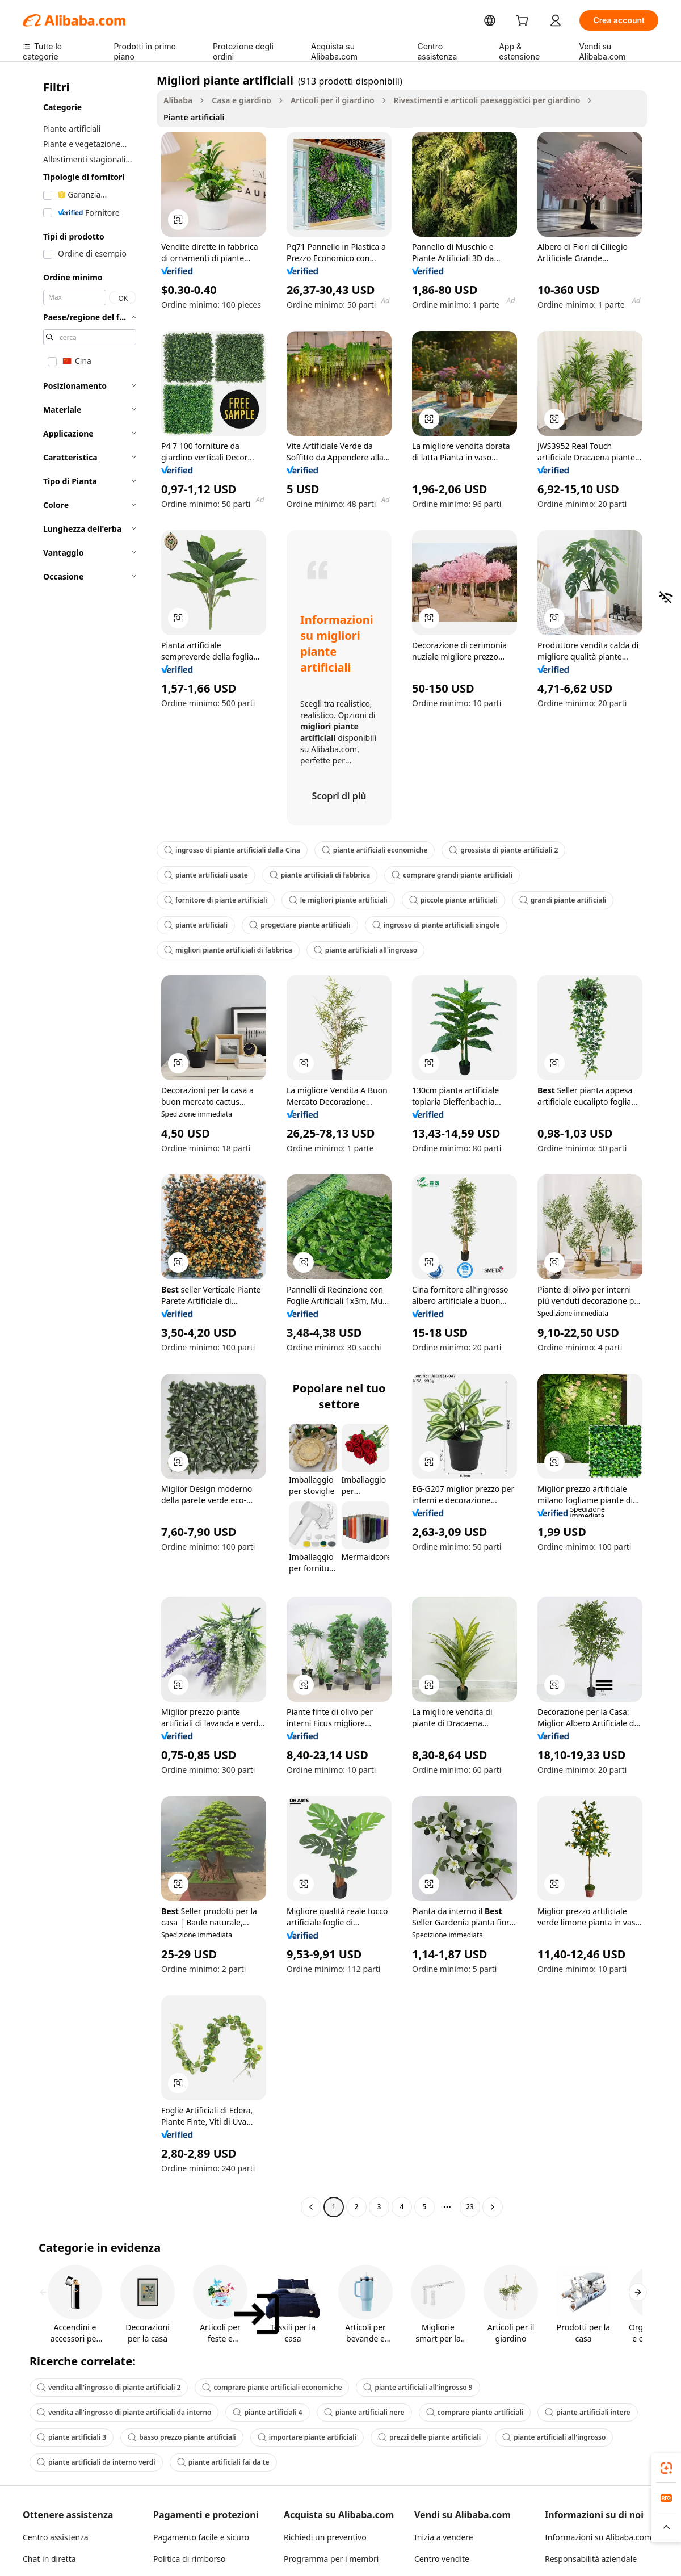 This screenshot has width=681, height=2576. What do you see at coordinates (604, 1685) in the screenshot?
I see `open navigation menu` at bounding box center [604, 1685].